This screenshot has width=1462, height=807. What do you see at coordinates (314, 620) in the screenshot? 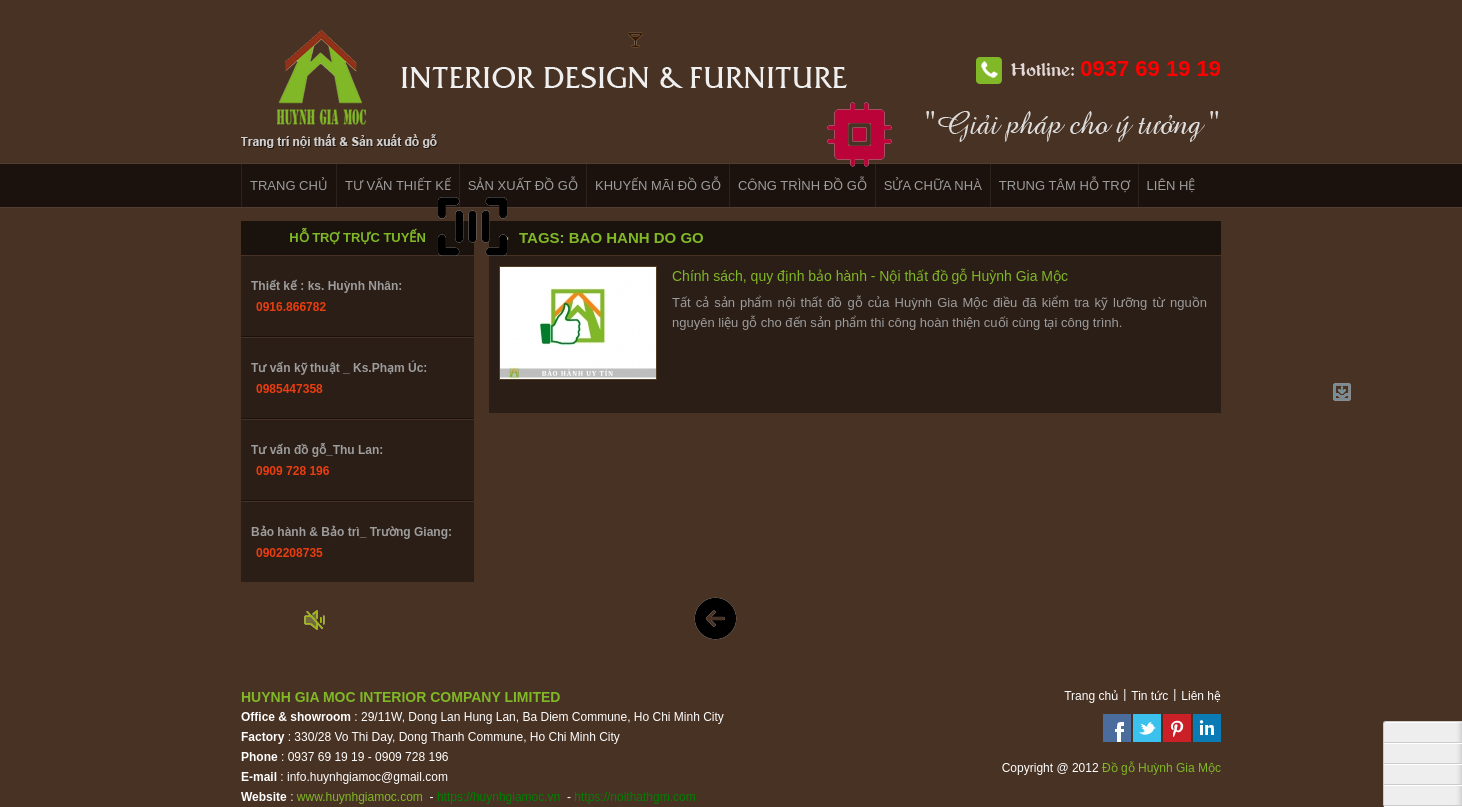
I see `mute audio or sound` at bounding box center [314, 620].